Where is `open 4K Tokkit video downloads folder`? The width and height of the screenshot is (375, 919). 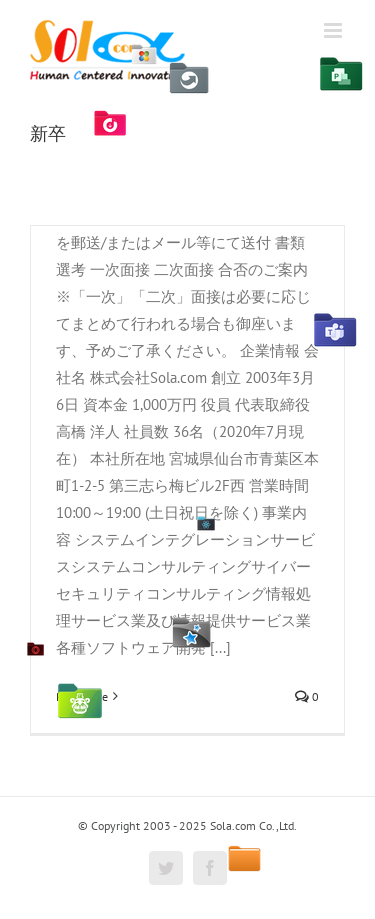
open 4K Tokkit video downloads folder is located at coordinates (110, 124).